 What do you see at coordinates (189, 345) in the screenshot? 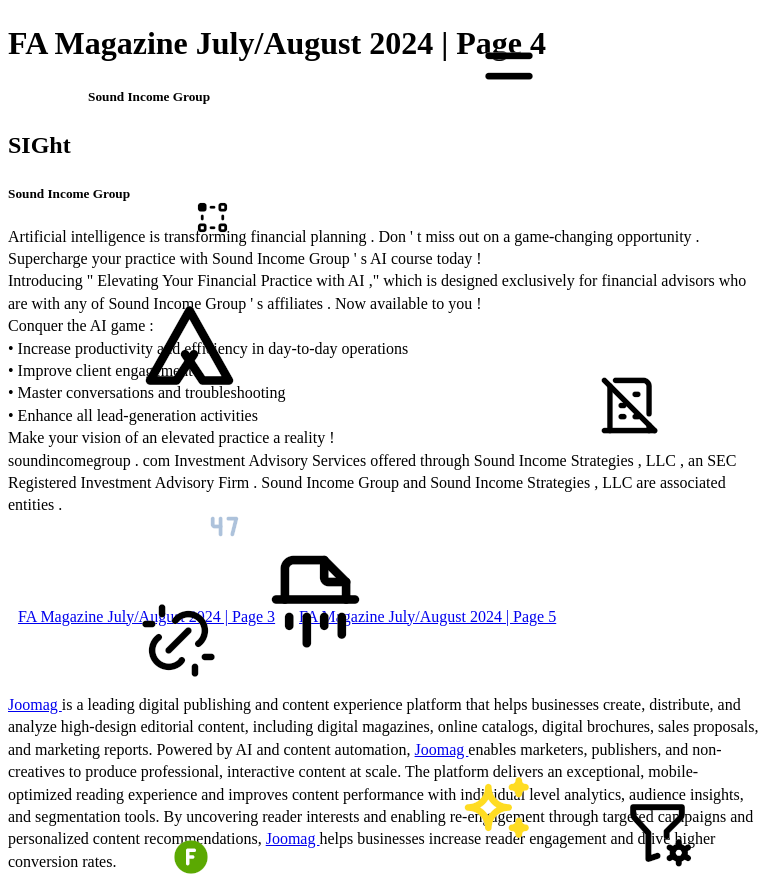
I see `view camping or outdoor accommodation options` at bounding box center [189, 345].